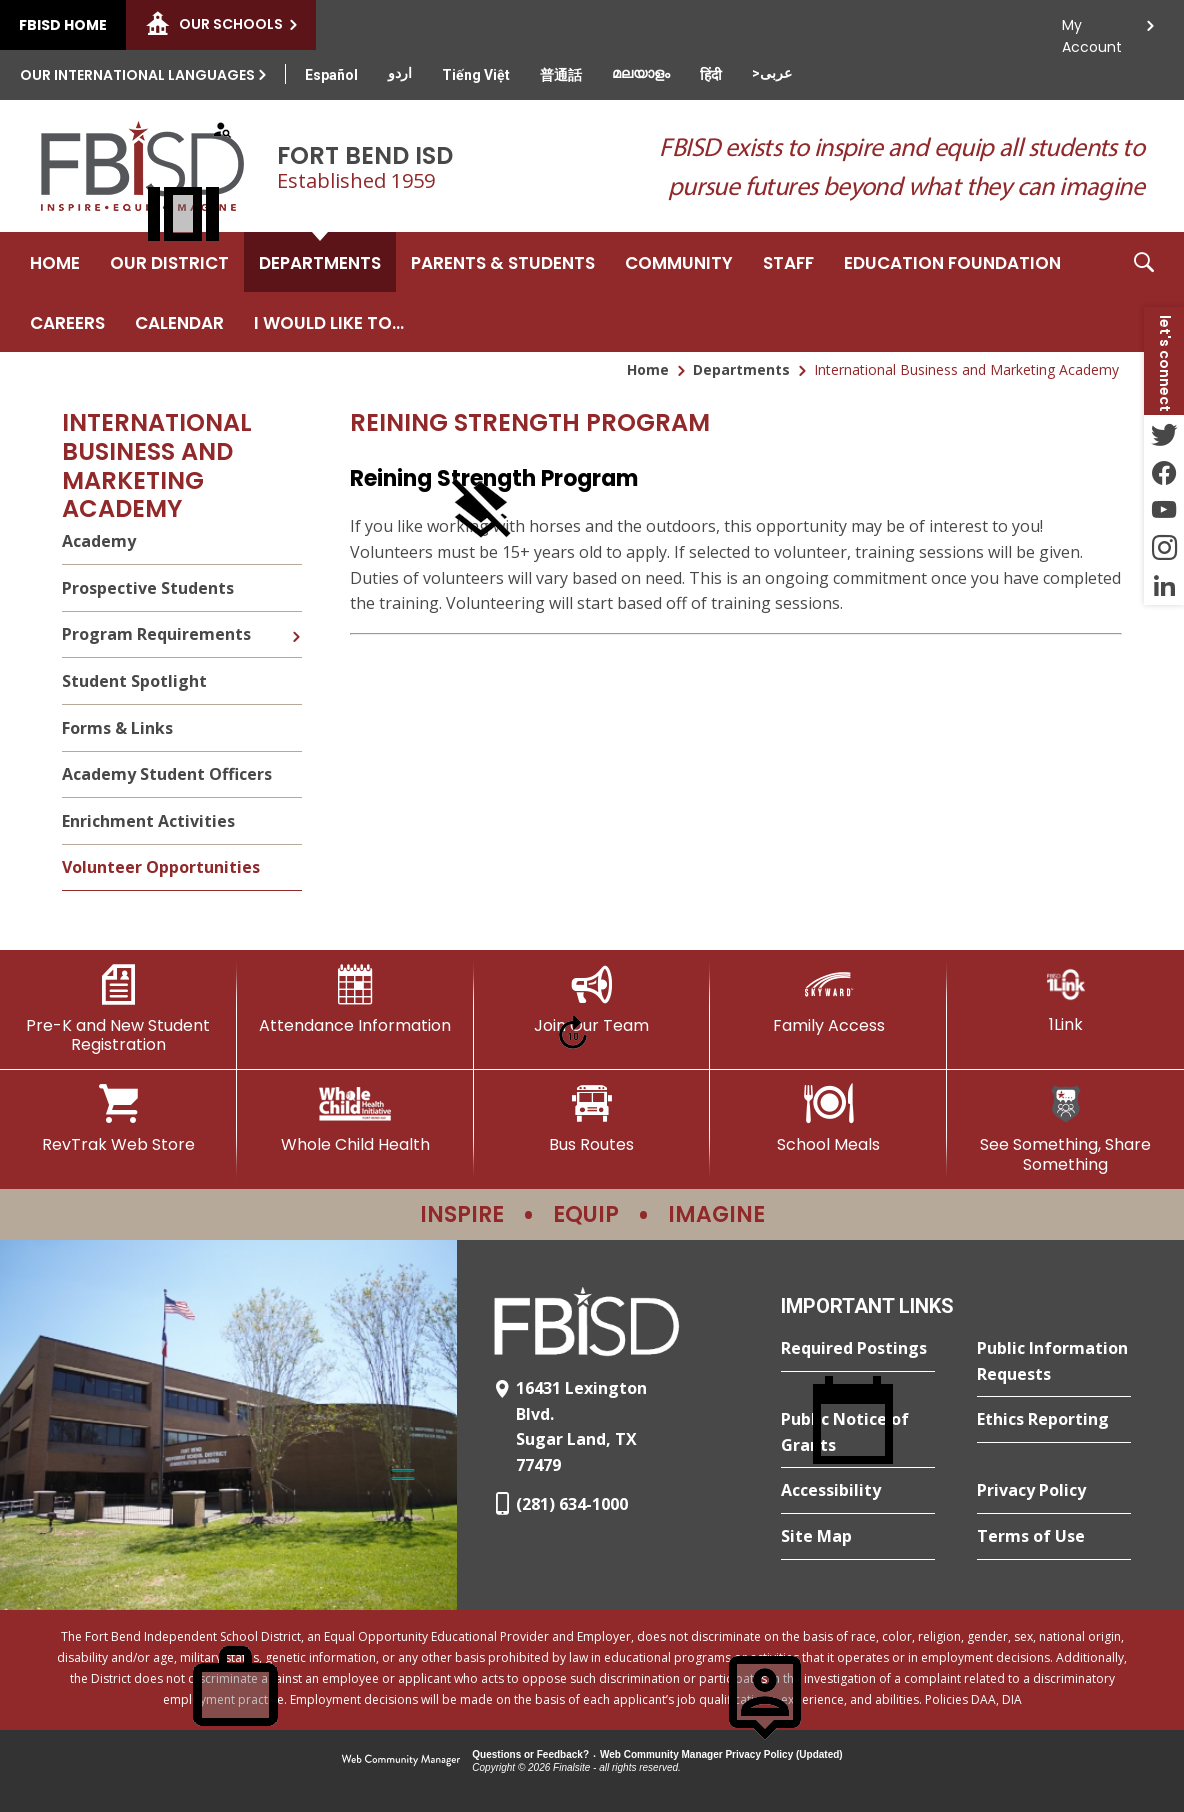 This screenshot has width=1184, height=1812. Describe the element at coordinates (222, 129) in the screenshot. I see `search for a user or contact` at that location.